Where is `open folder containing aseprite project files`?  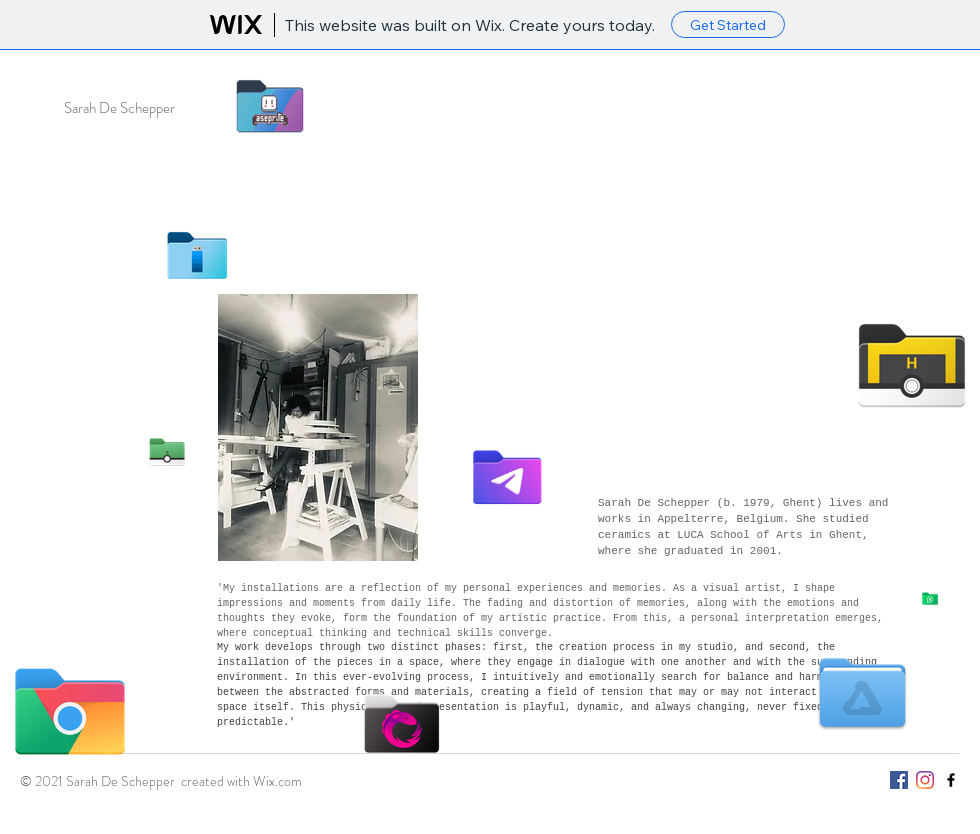 open folder containing aseprite project files is located at coordinates (270, 108).